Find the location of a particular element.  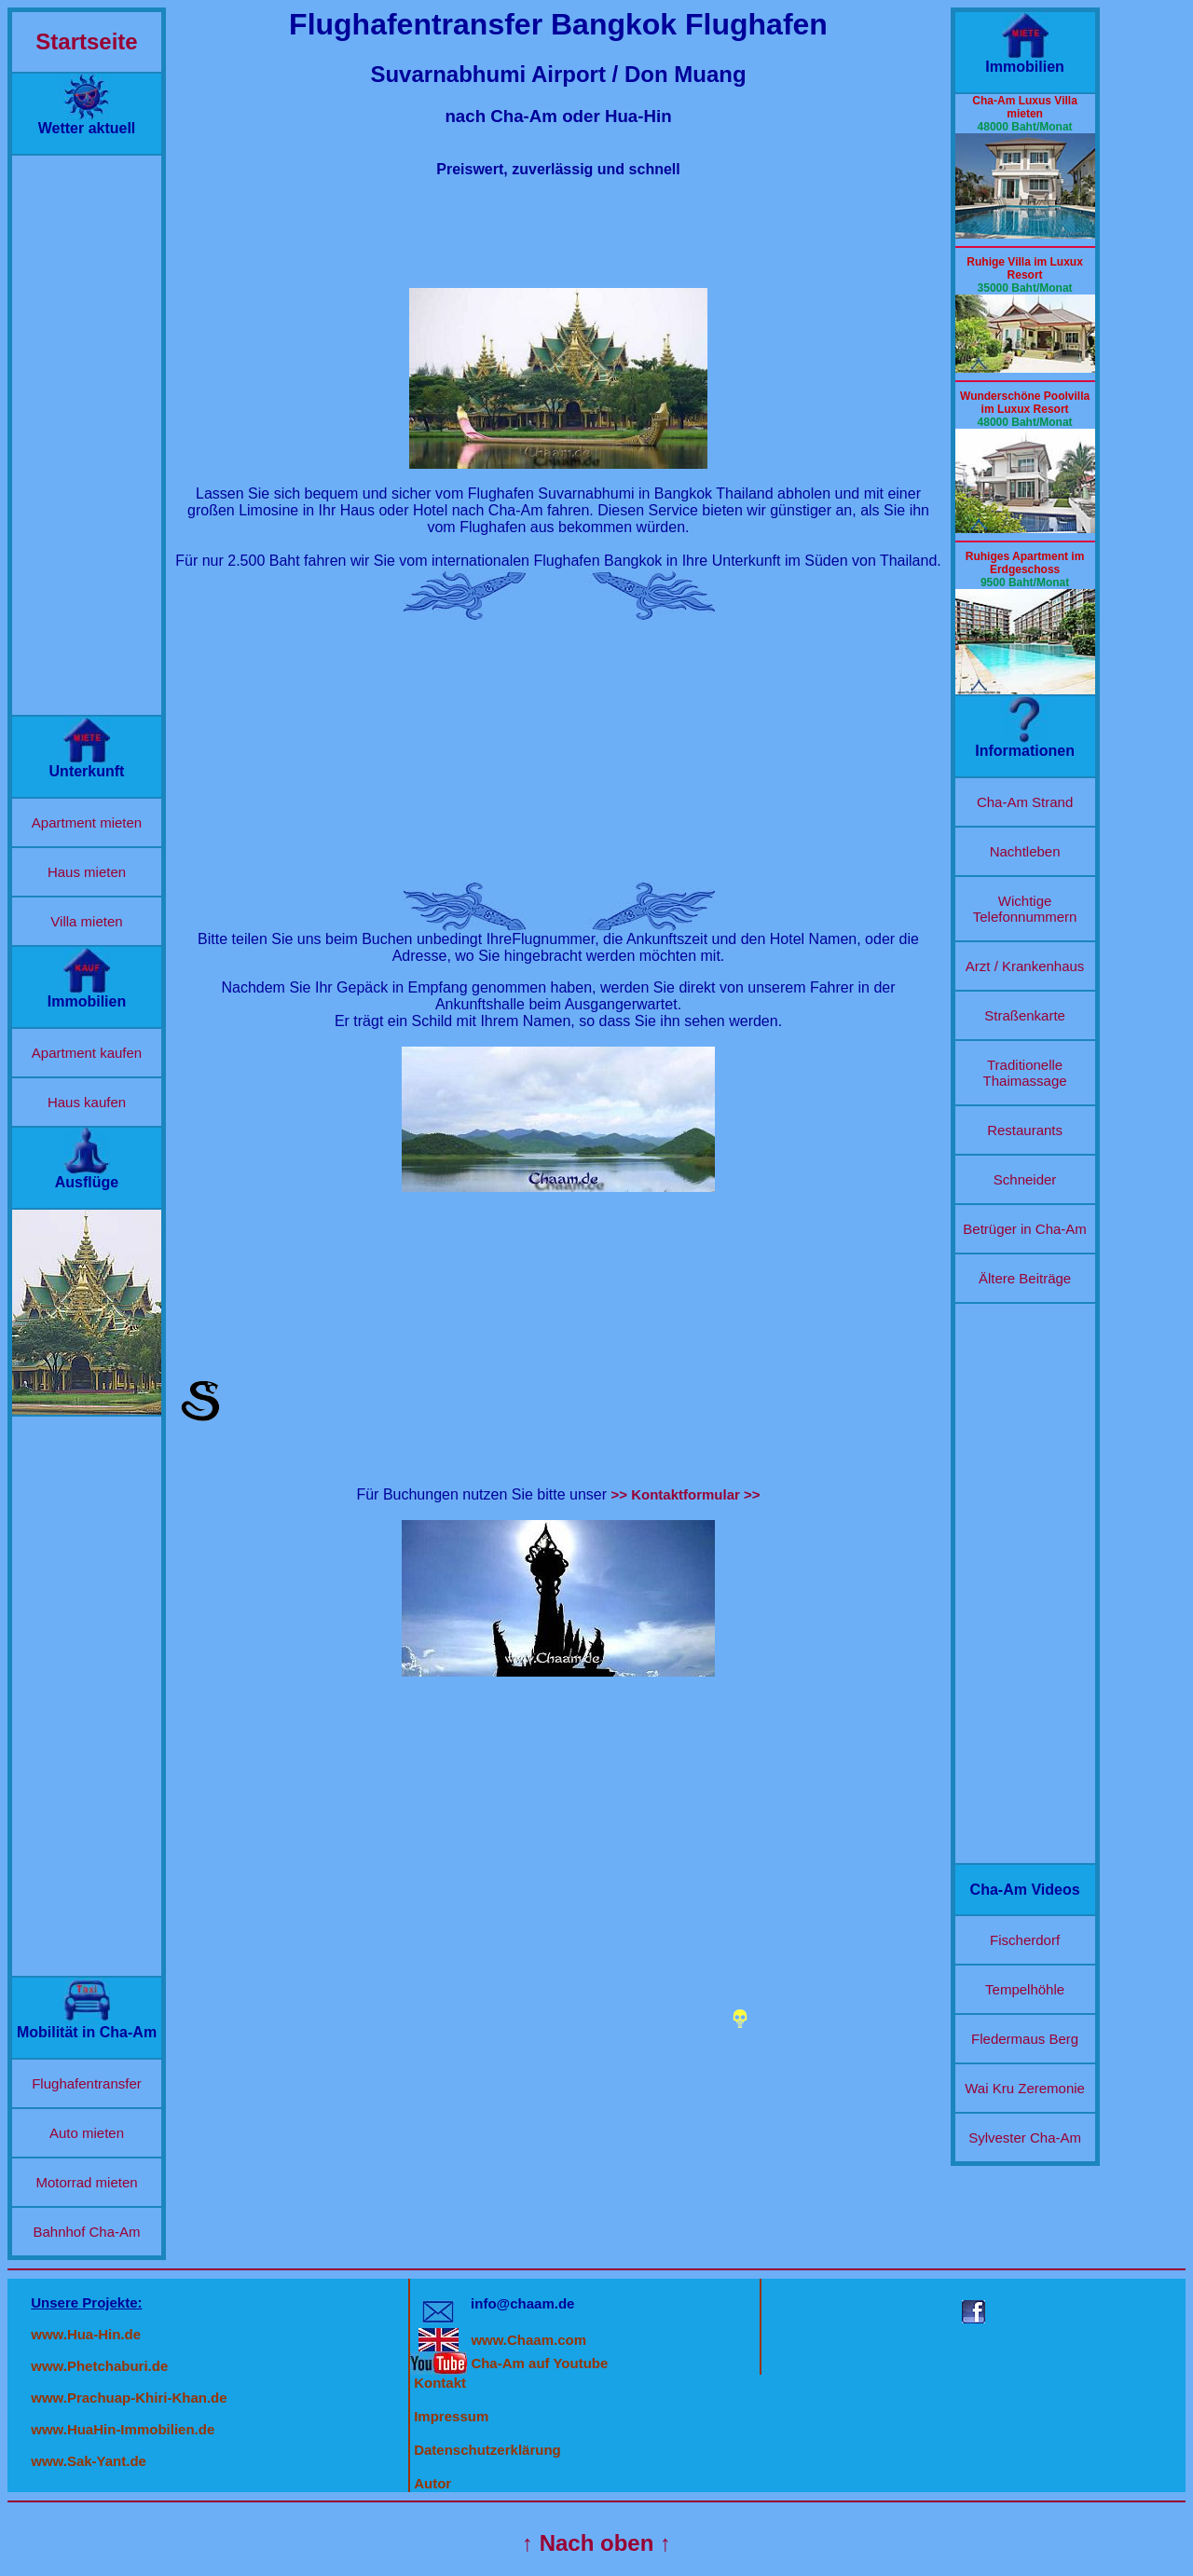

indicates hazardous environment or toxic area in game is located at coordinates (740, 2019).